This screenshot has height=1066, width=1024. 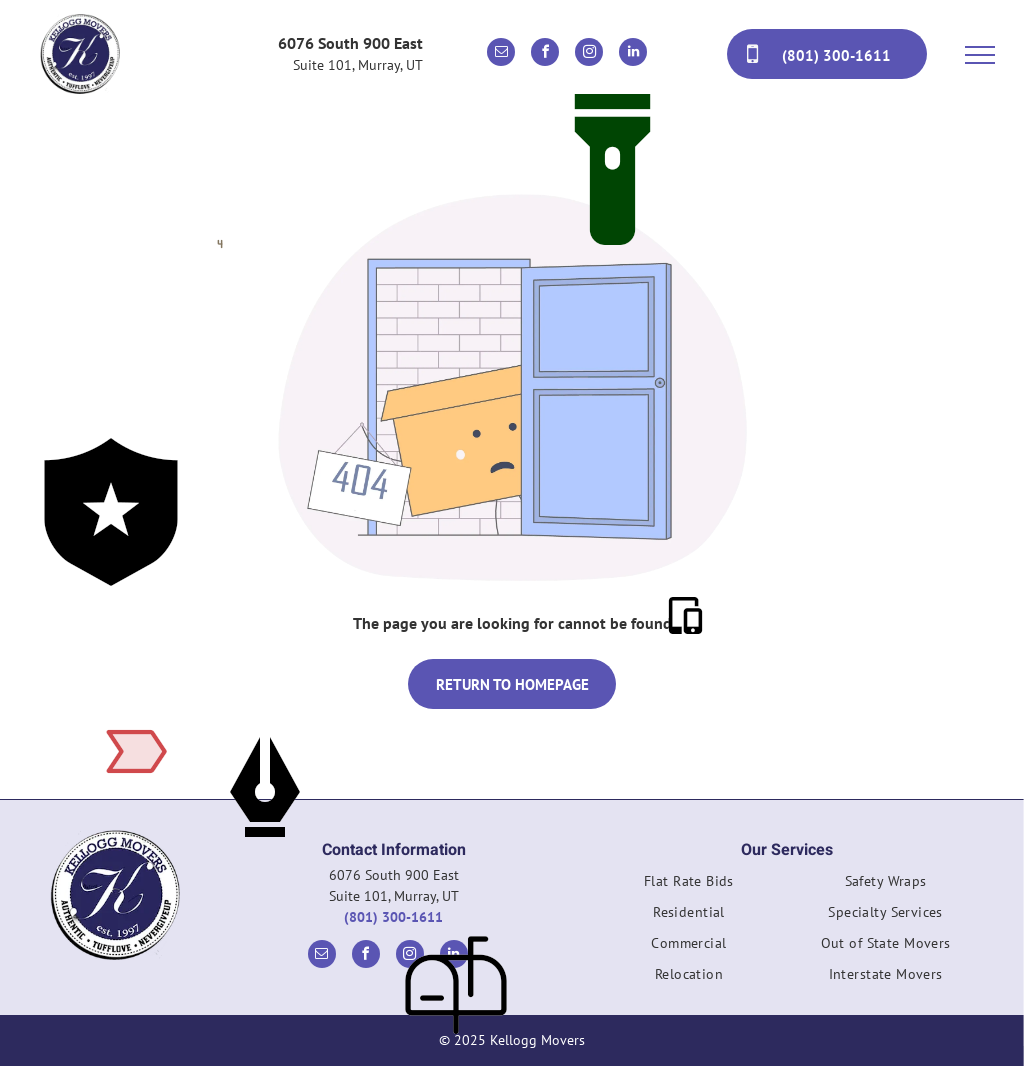 What do you see at coordinates (220, 244) in the screenshot?
I see `indicates step 4 in a multi-step process` at bounding box center [220, 244].